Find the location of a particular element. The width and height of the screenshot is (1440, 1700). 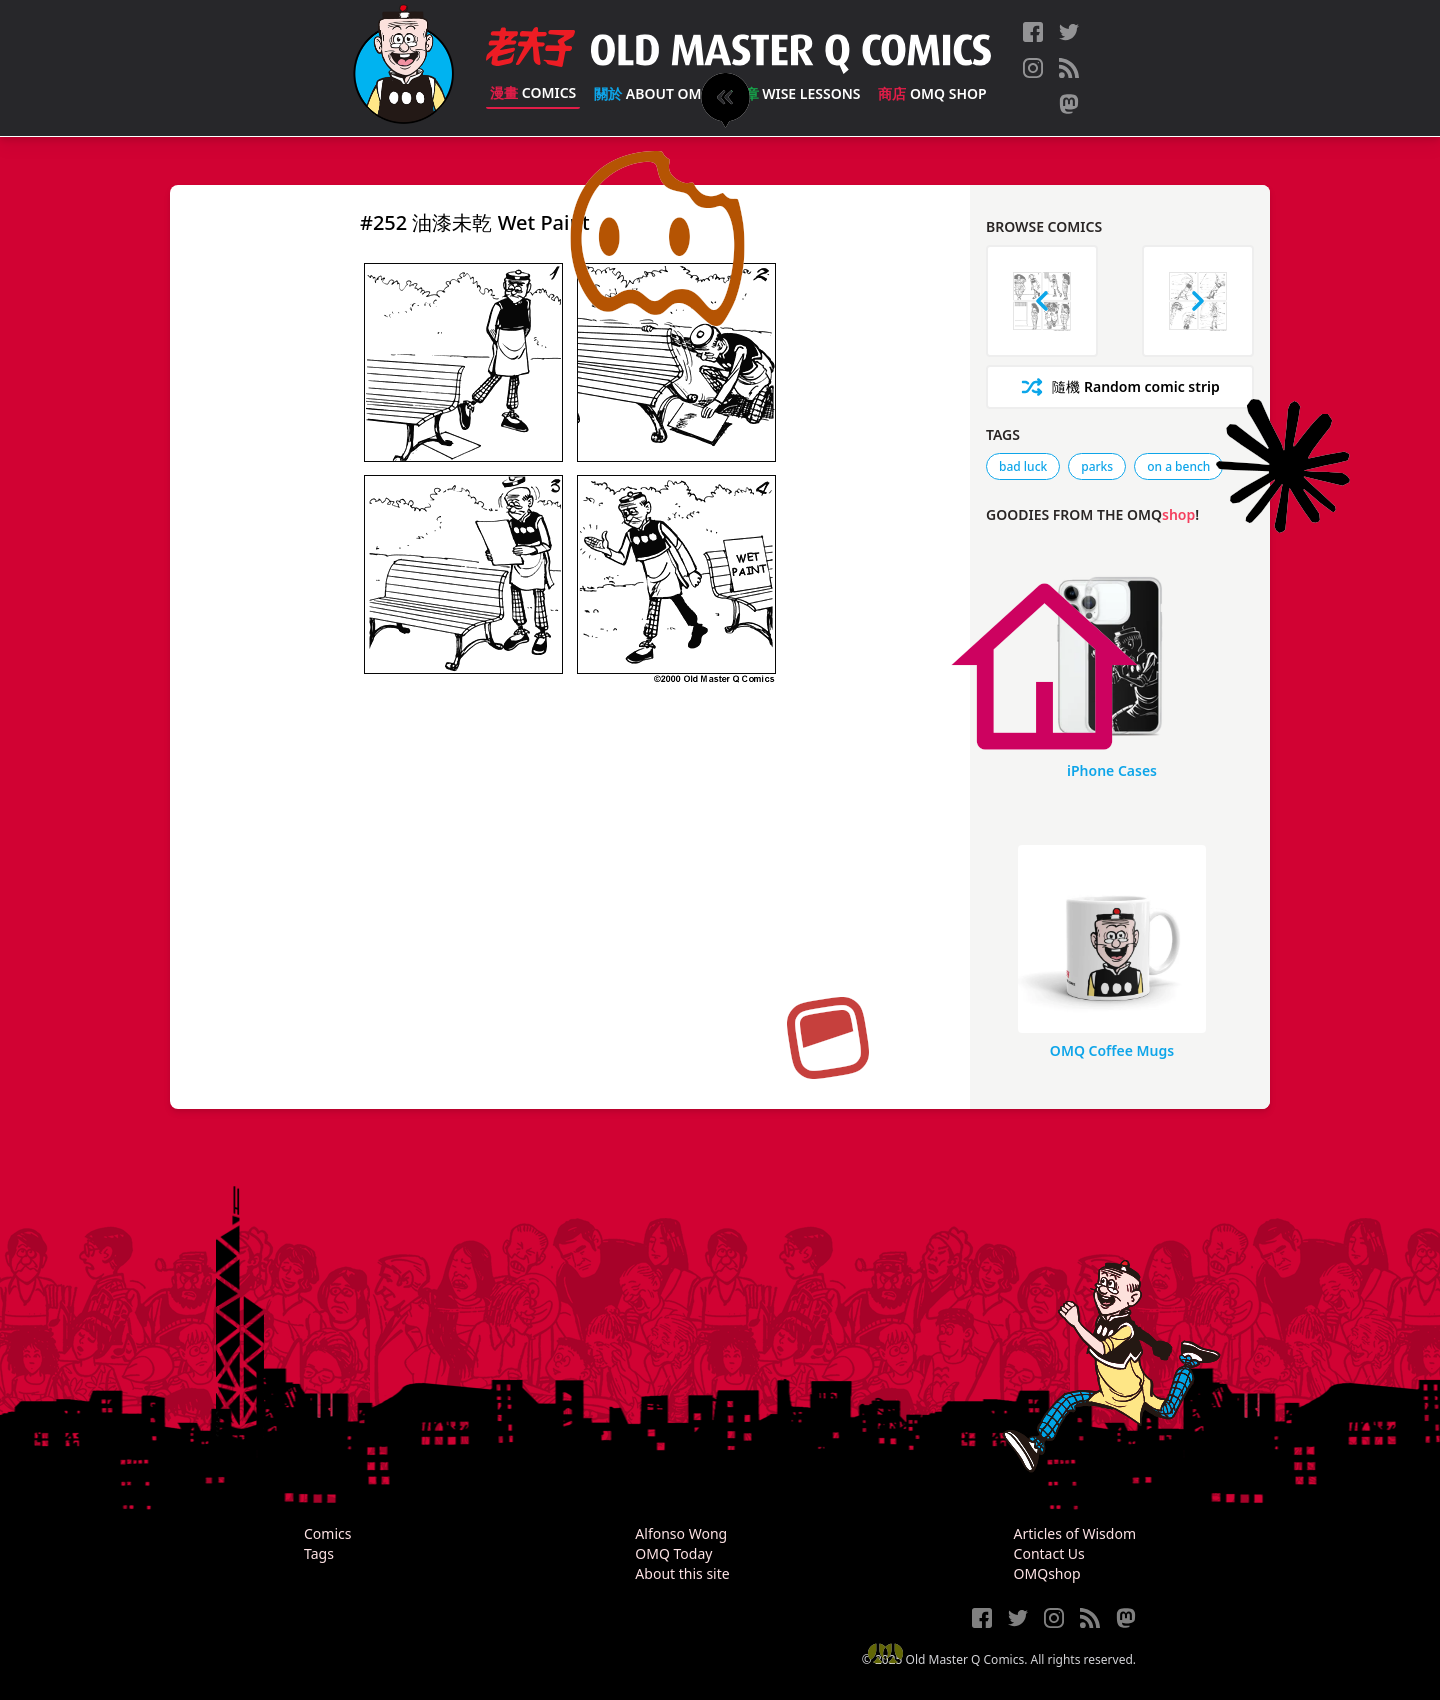

open the aiqfome food delivery app is located at coordinates (657, 238).